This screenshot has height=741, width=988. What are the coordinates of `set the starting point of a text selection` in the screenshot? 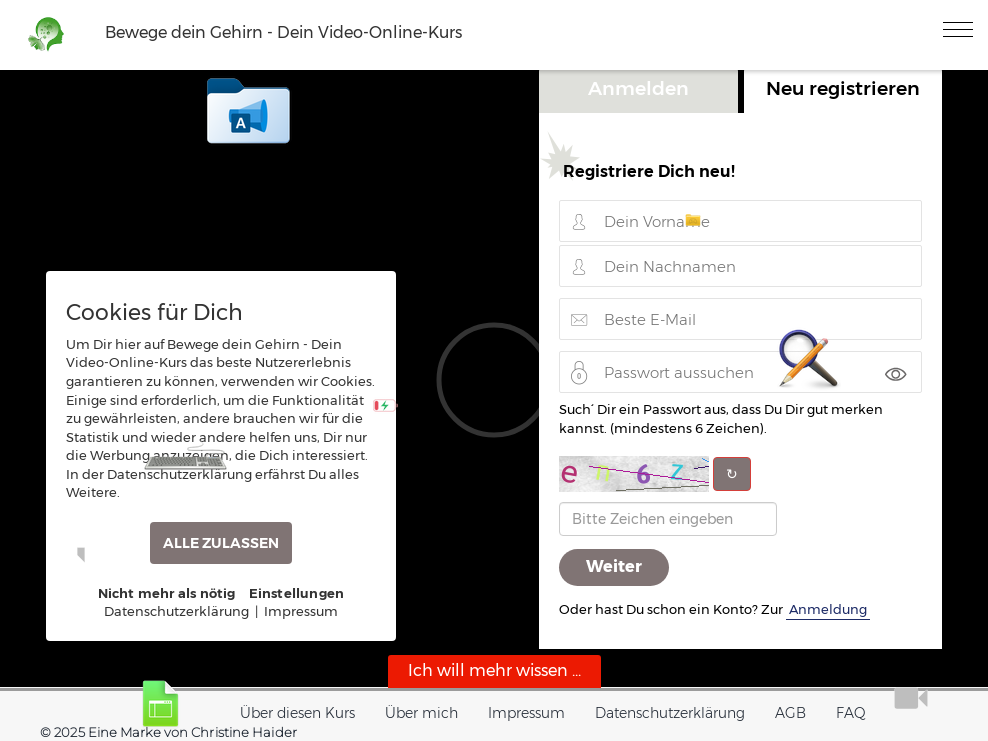 It's located at (81, 555).